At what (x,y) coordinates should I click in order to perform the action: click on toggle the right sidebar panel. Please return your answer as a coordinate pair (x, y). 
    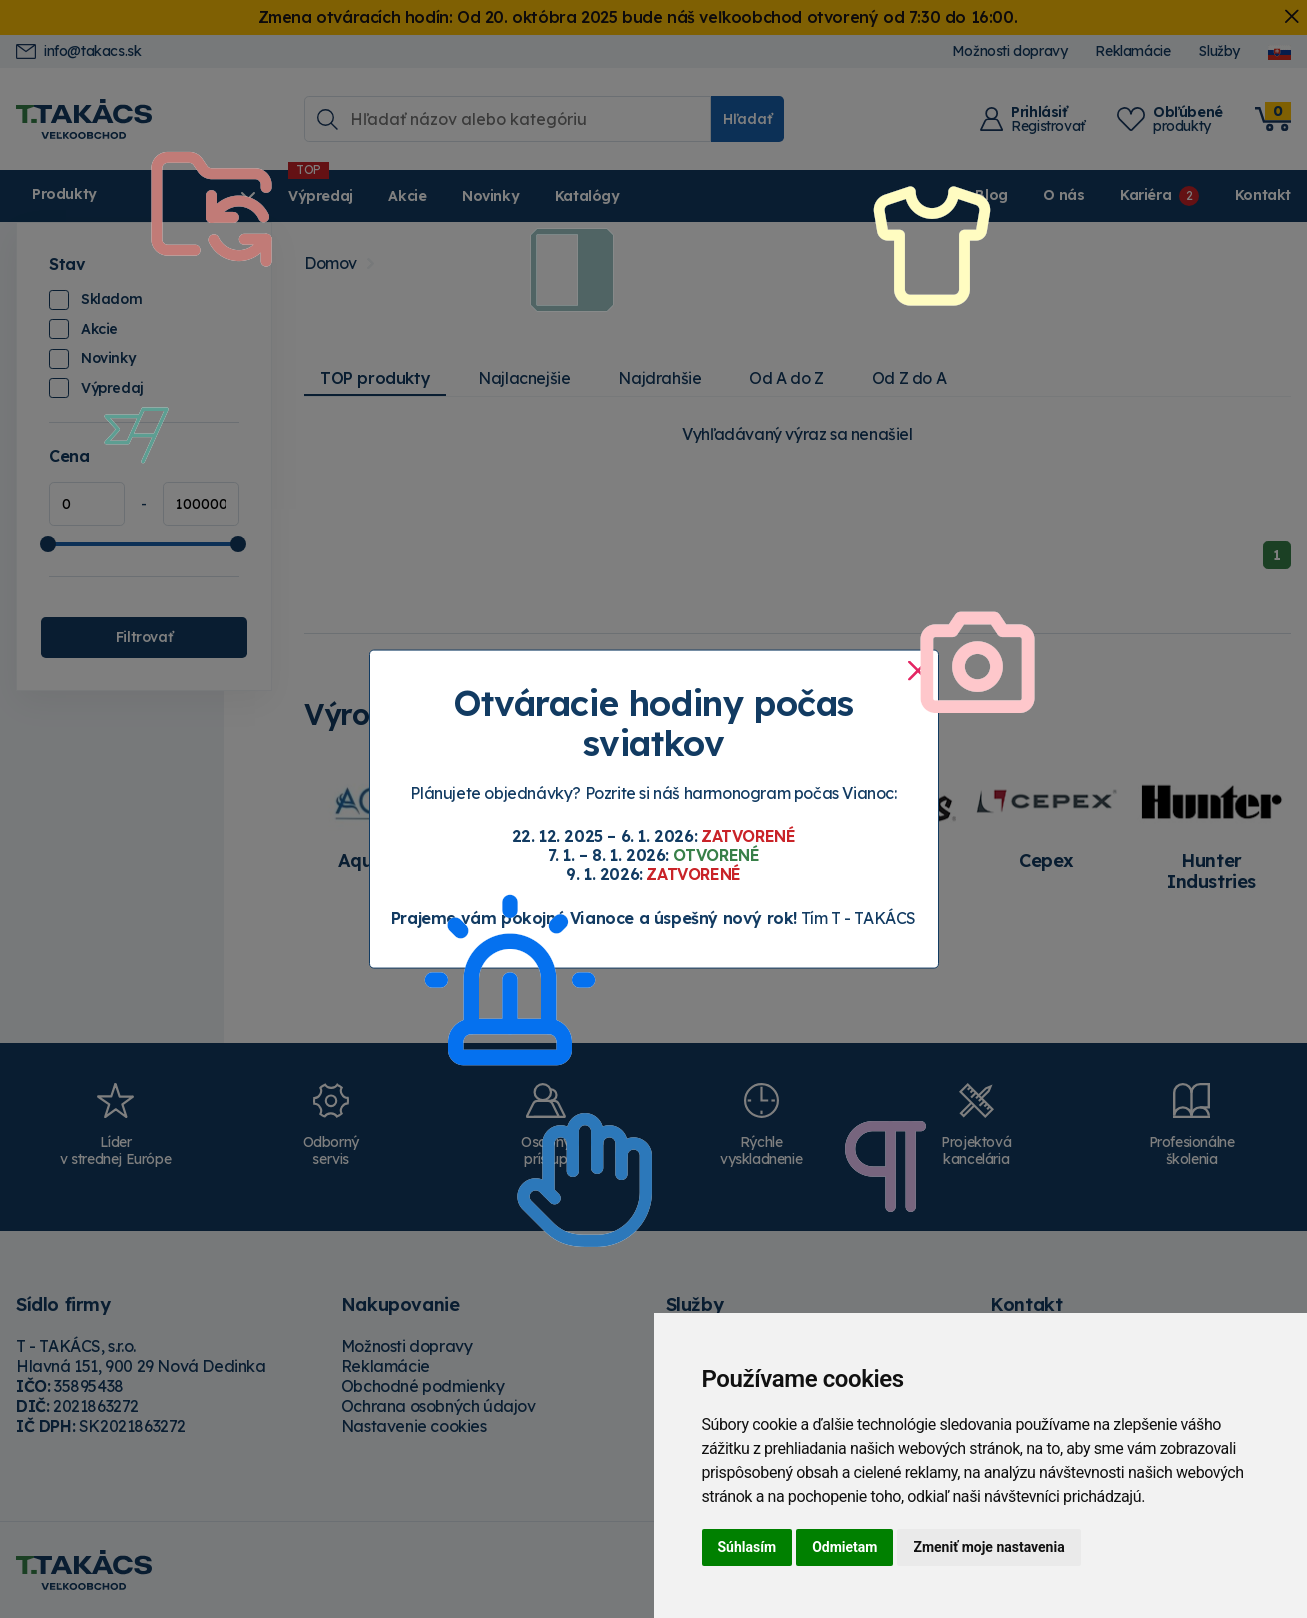
    Looking at the image, I should click on (572, 270).